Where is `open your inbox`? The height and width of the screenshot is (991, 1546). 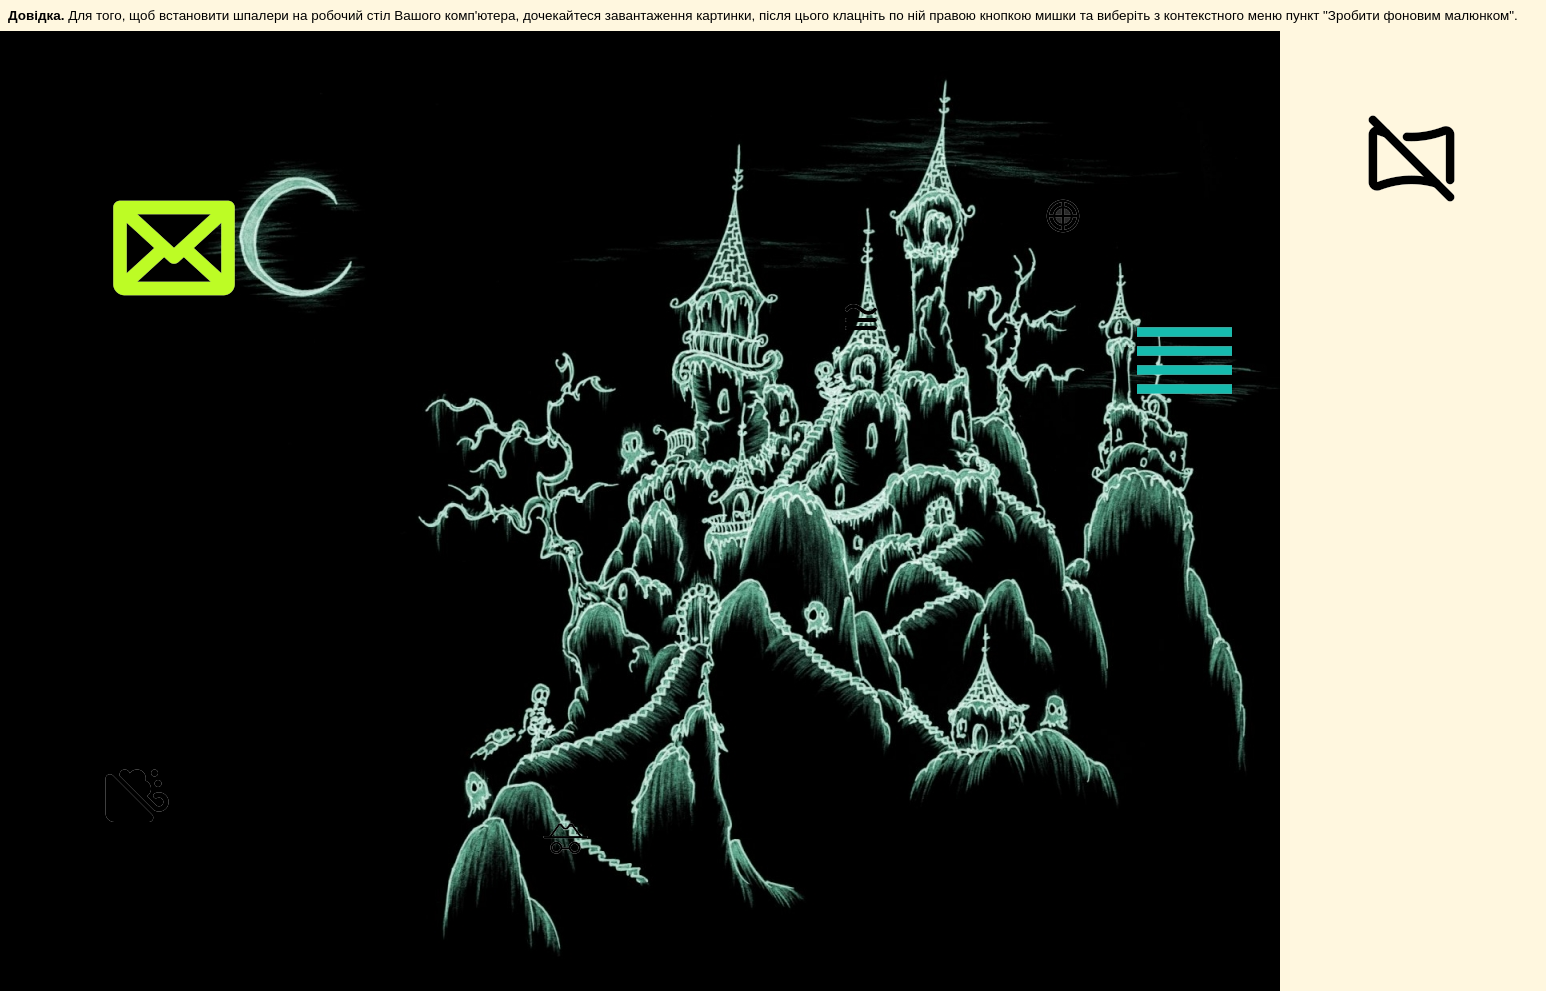 open your inbox is located at coordinates (174, 248).